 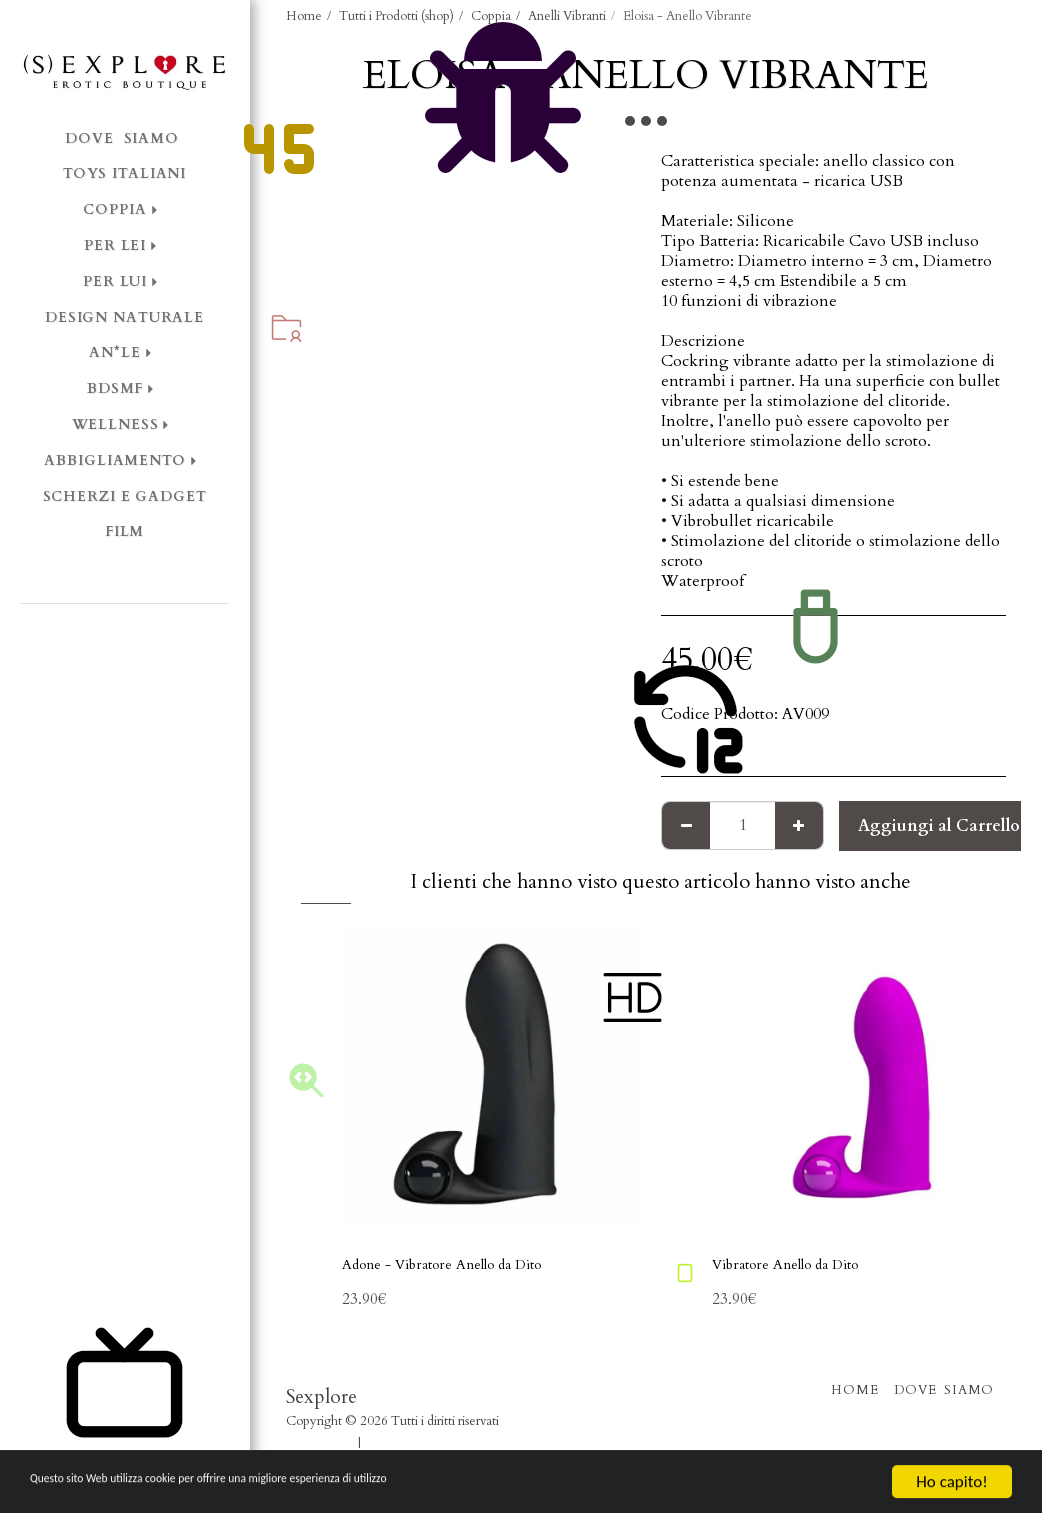 I want to click on represents a vertical card or panel layout, so click(x=685, y=1273).